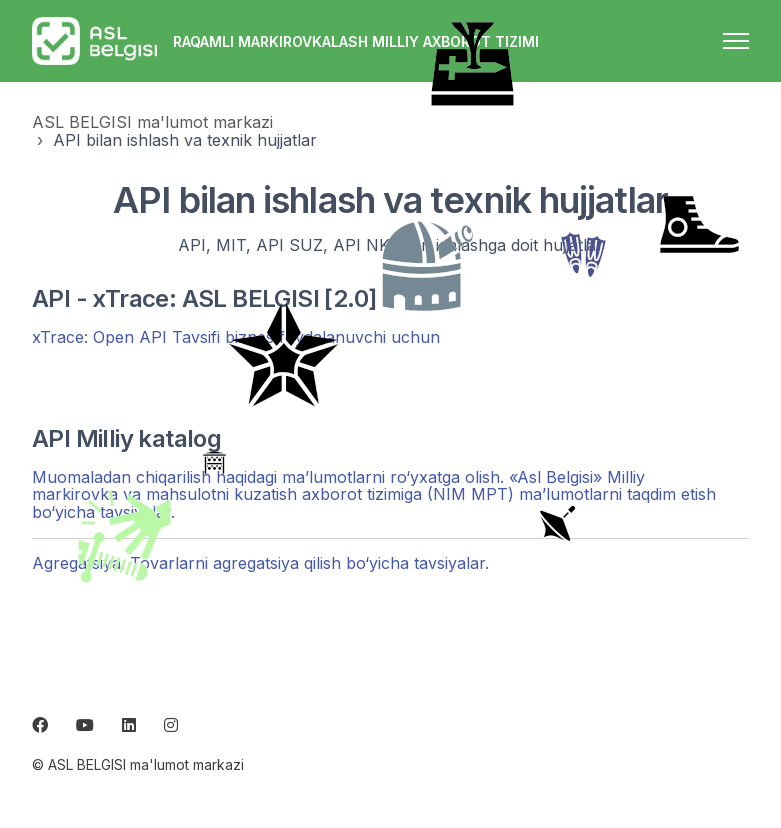  Describe the element at coordinates (284, 355) in the screenshot. I see `staryu pokémon icon from a game interface` at that location.